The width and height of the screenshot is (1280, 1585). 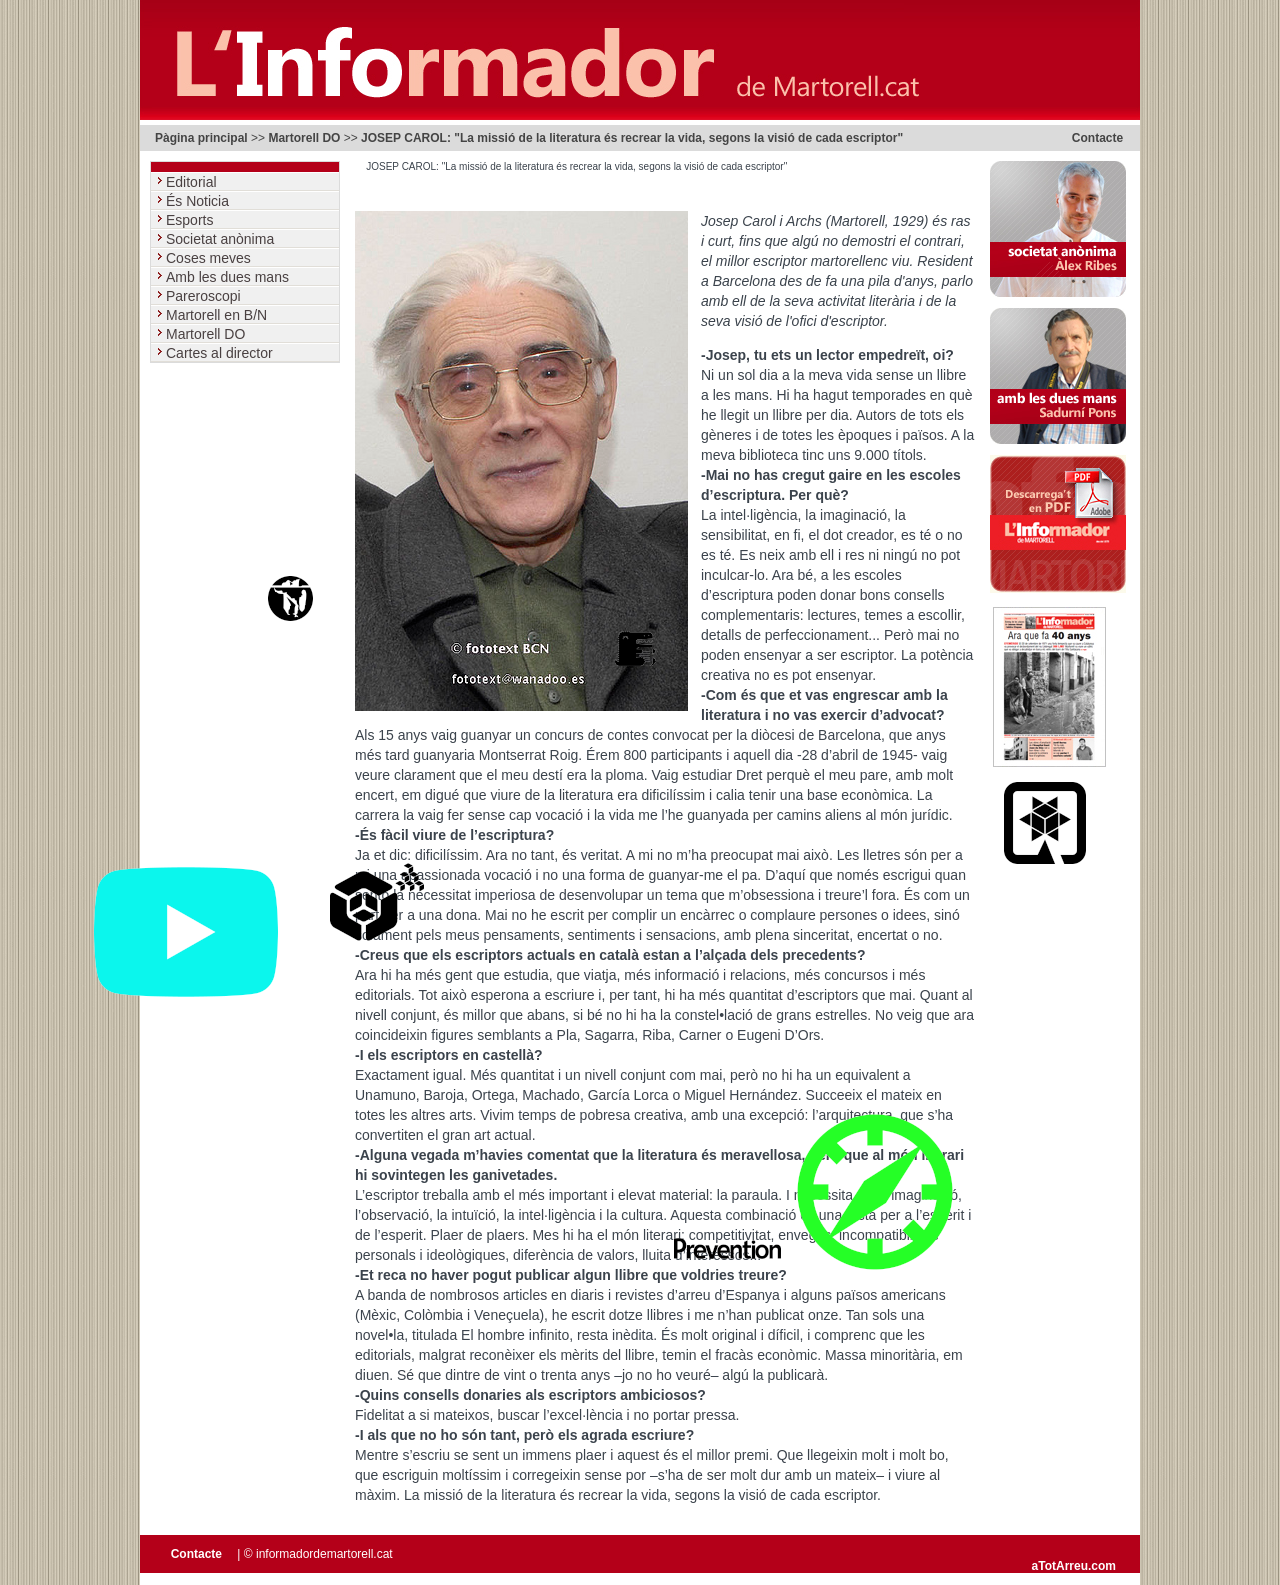 I want to click on visit docusaurus documentation site, so click(x=635, y=648).